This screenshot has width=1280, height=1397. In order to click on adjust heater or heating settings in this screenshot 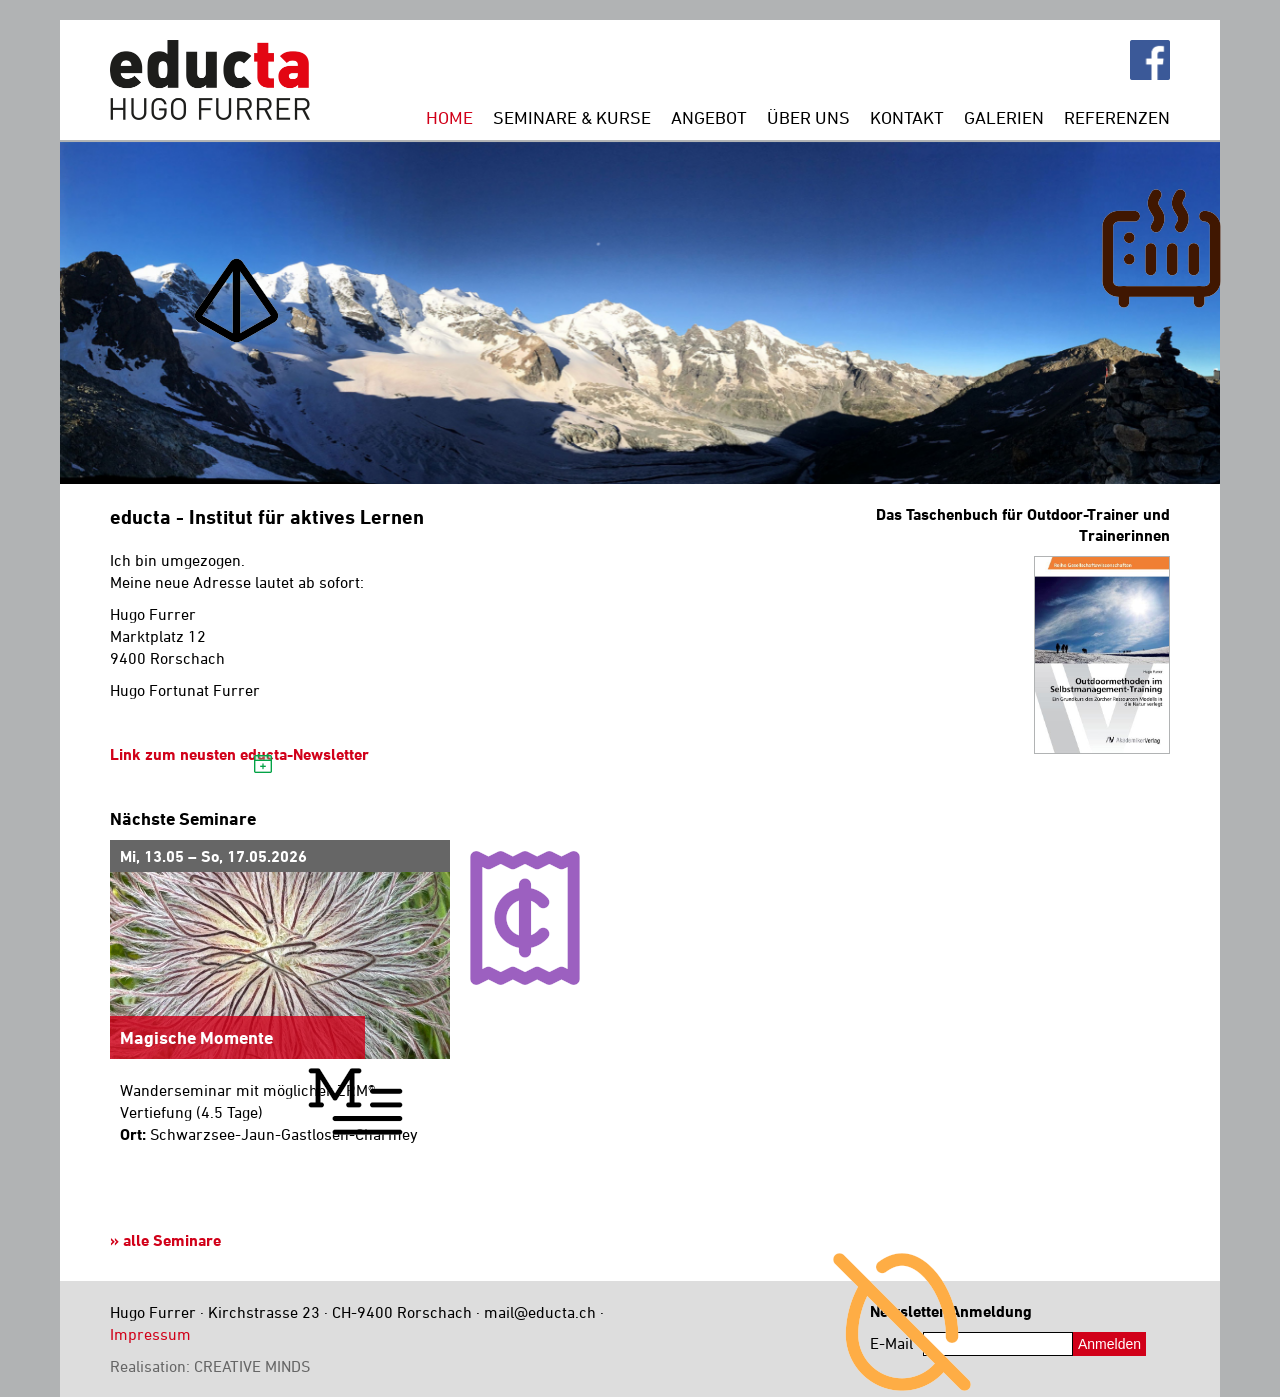, I will do `click(1161, 248)`.